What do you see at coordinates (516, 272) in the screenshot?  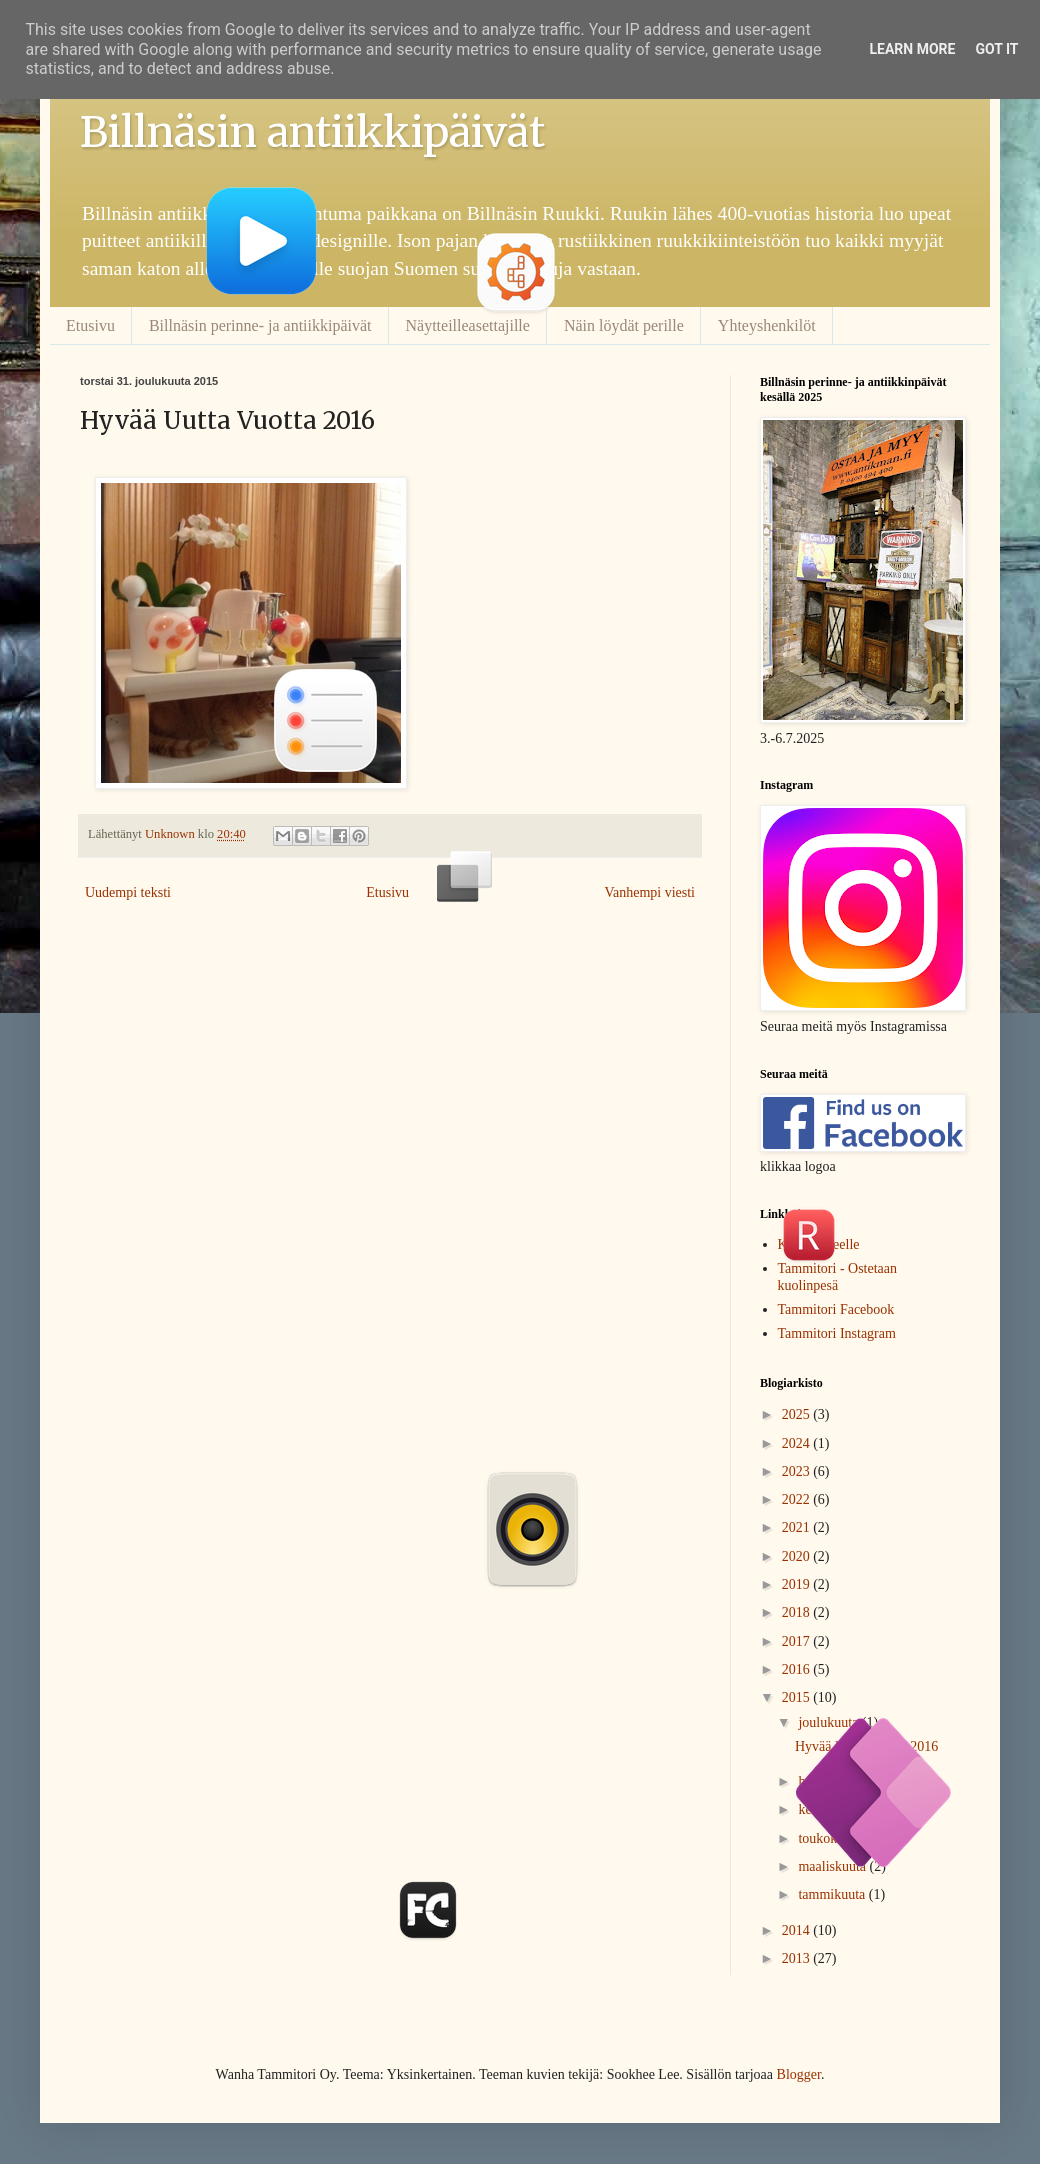 I see `open btrfs assistant for managing btrfs filesystem snapshots` at bounding box center [516, 272].